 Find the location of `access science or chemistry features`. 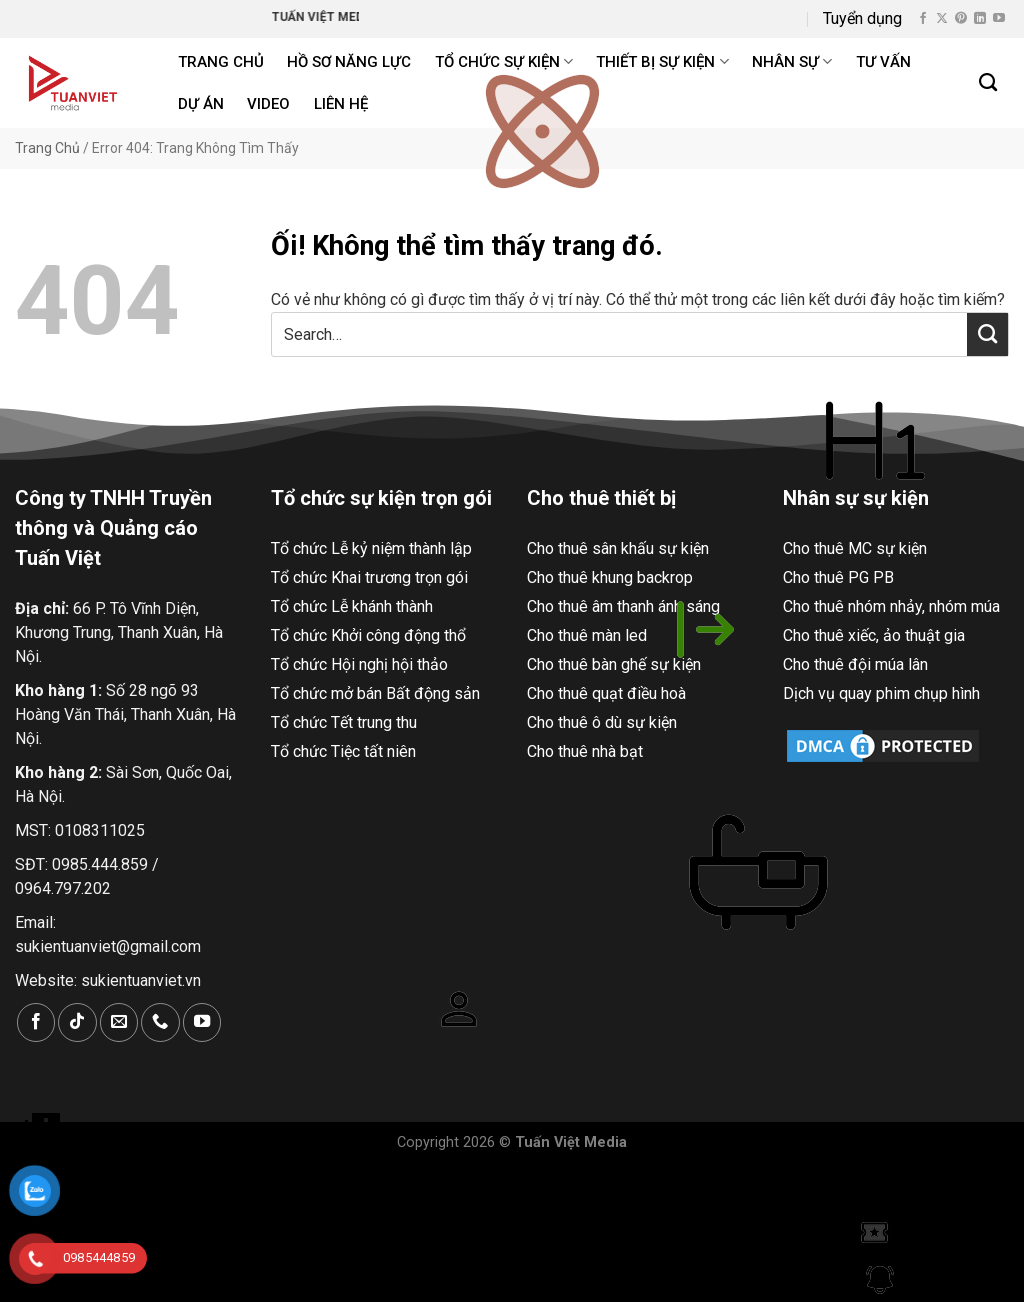

access science or chemistry features is located at coordinates (542, 131).